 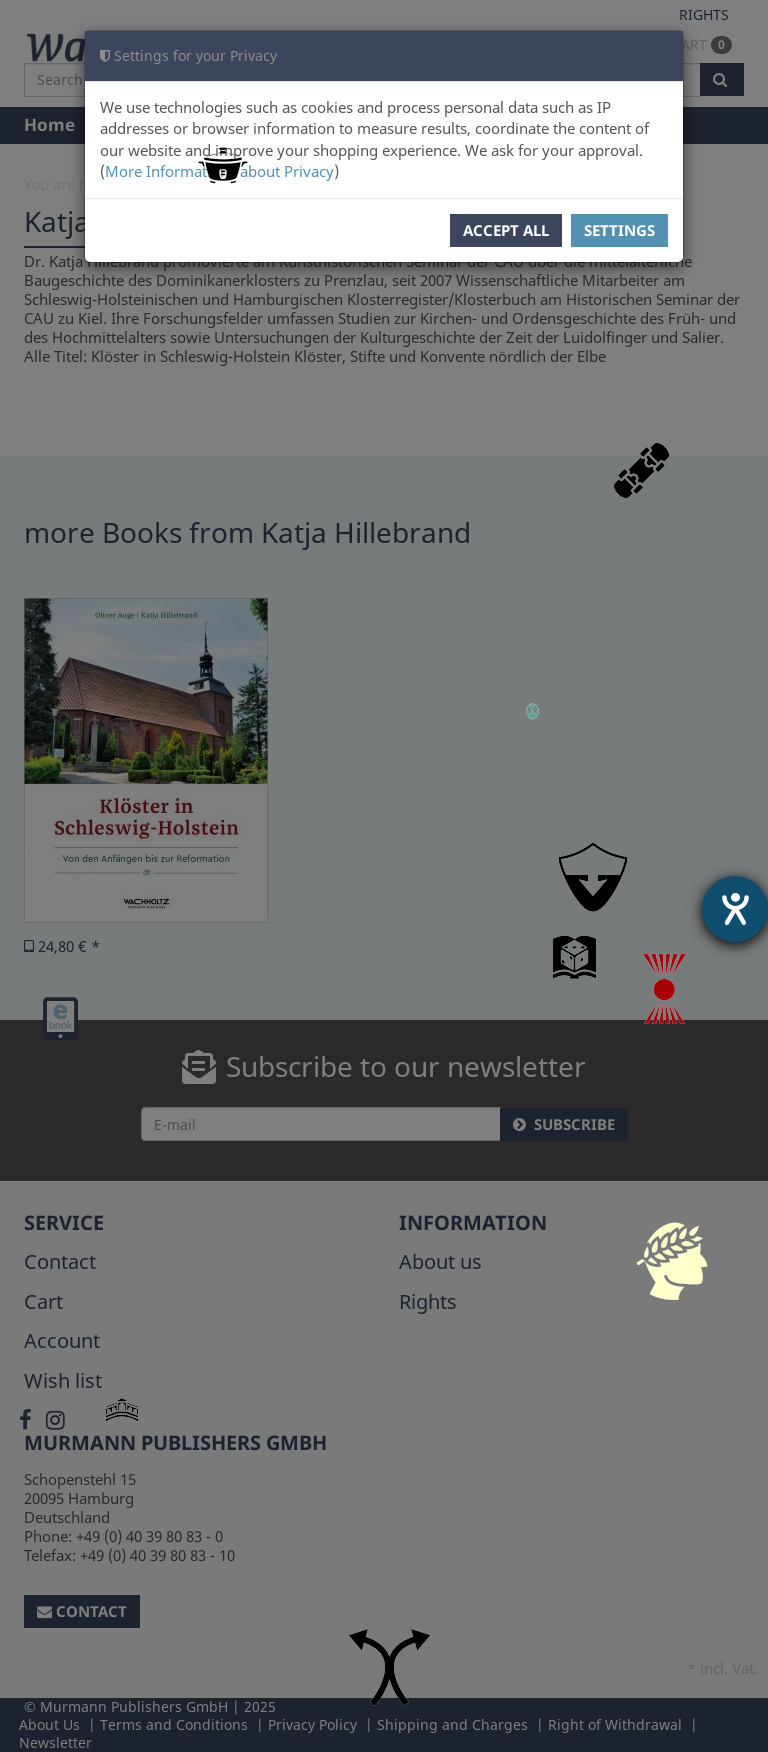 I want to click on split or divide content into multiple paths, so click(x=389, y=1667).